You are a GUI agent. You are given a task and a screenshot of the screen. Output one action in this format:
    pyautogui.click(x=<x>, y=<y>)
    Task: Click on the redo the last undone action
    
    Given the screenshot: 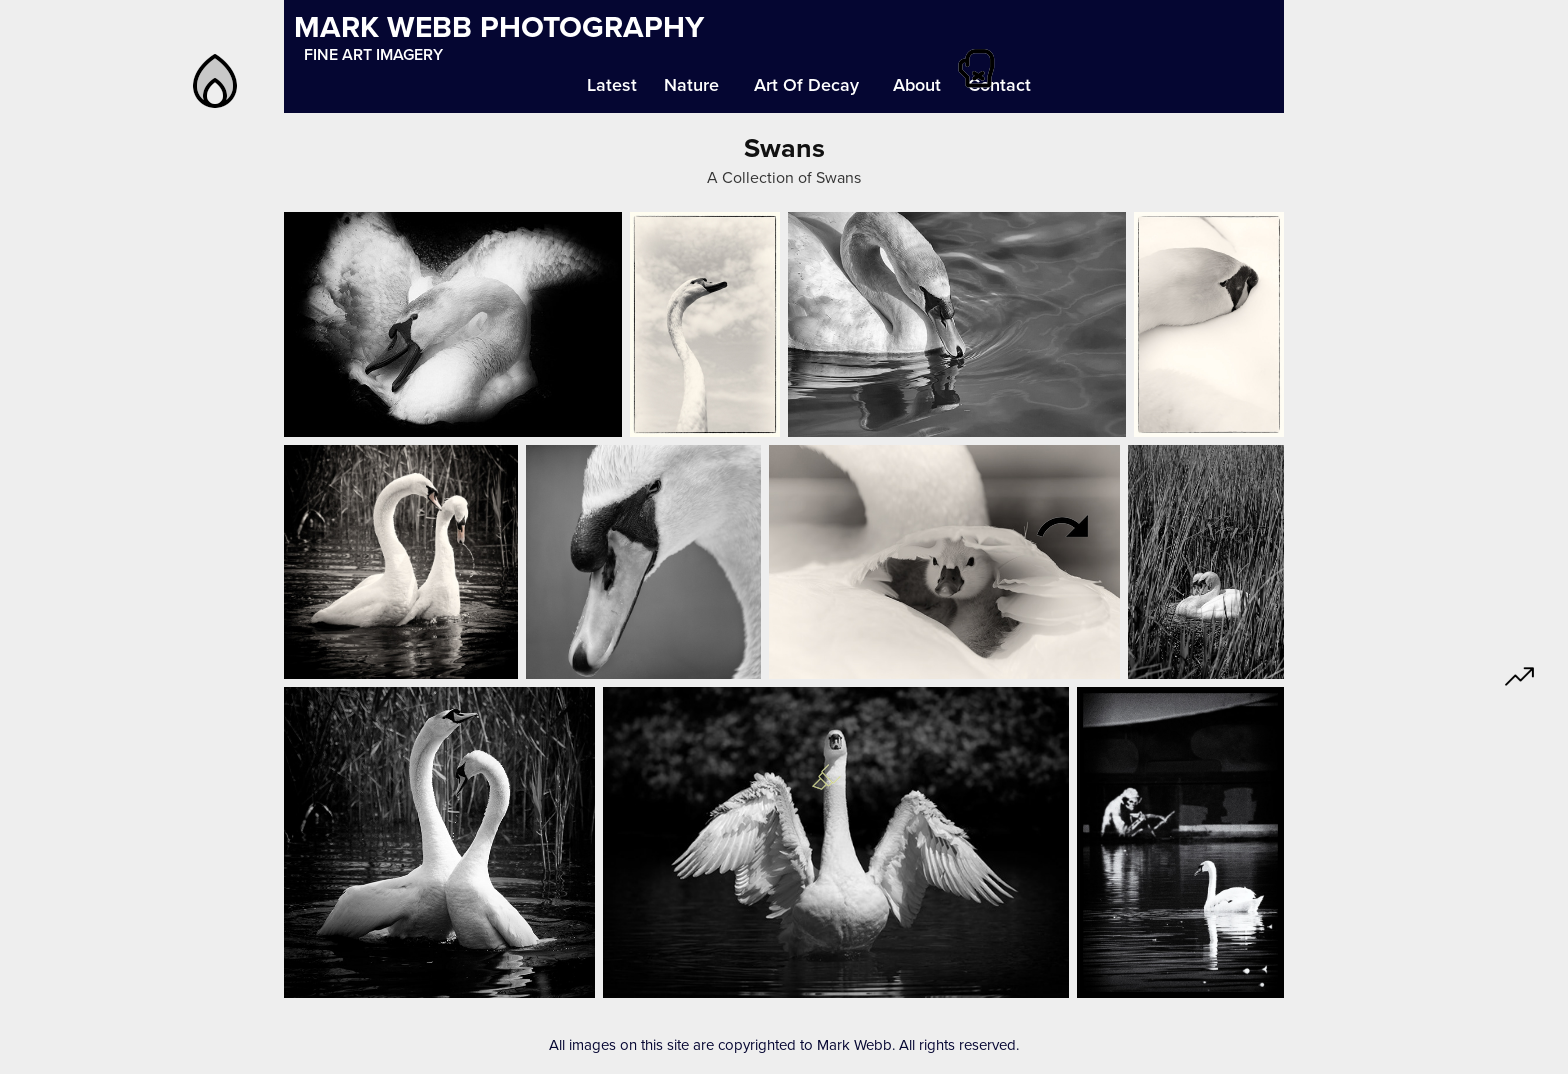 What is the action you would take?
    pyautogui.click(x=1063, y=527)
    